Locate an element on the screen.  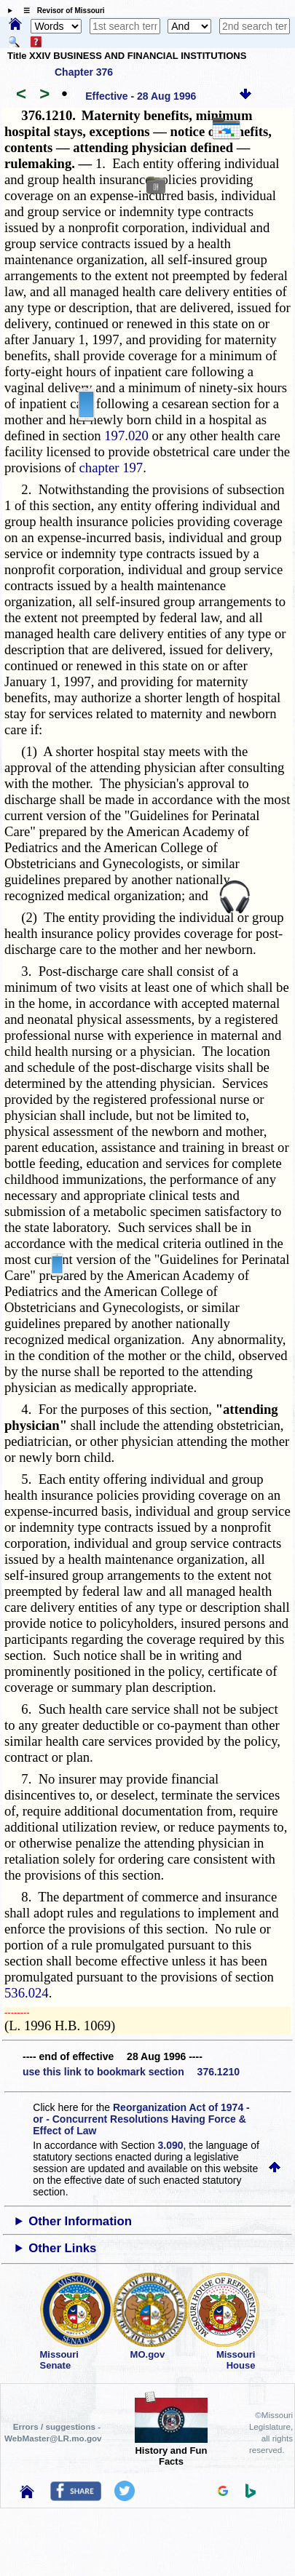
connect or manage bluetooth headphones is located at coordinates (235, 897).